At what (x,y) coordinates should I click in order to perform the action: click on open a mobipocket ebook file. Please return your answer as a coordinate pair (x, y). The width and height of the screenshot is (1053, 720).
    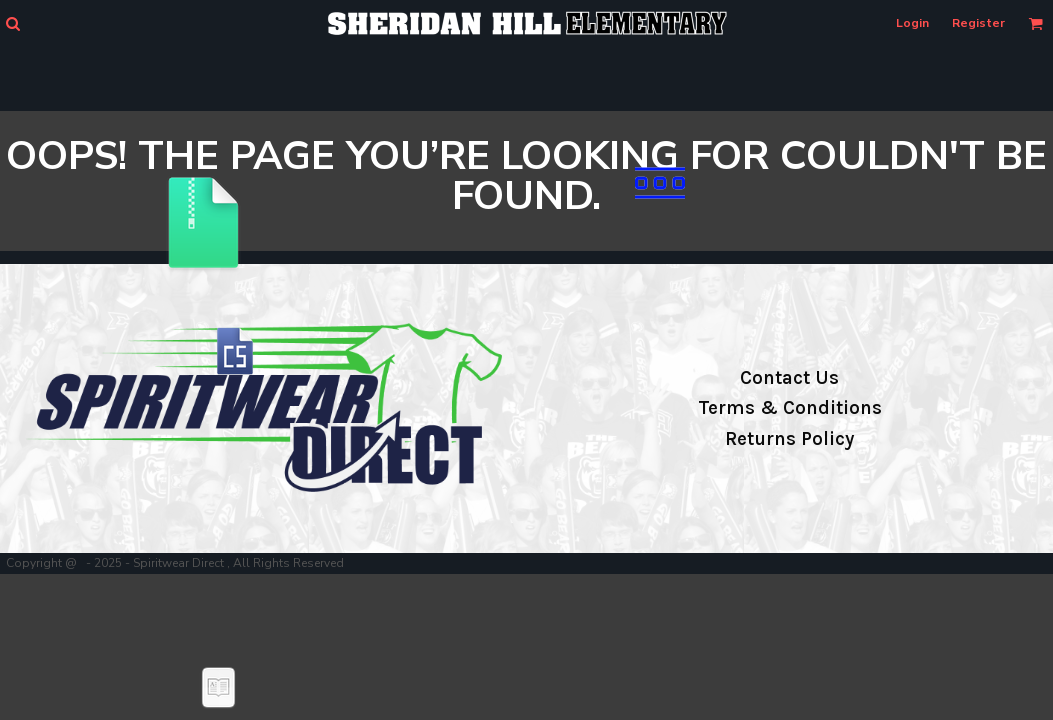
    Looking at the image, I should click on (218, 687).